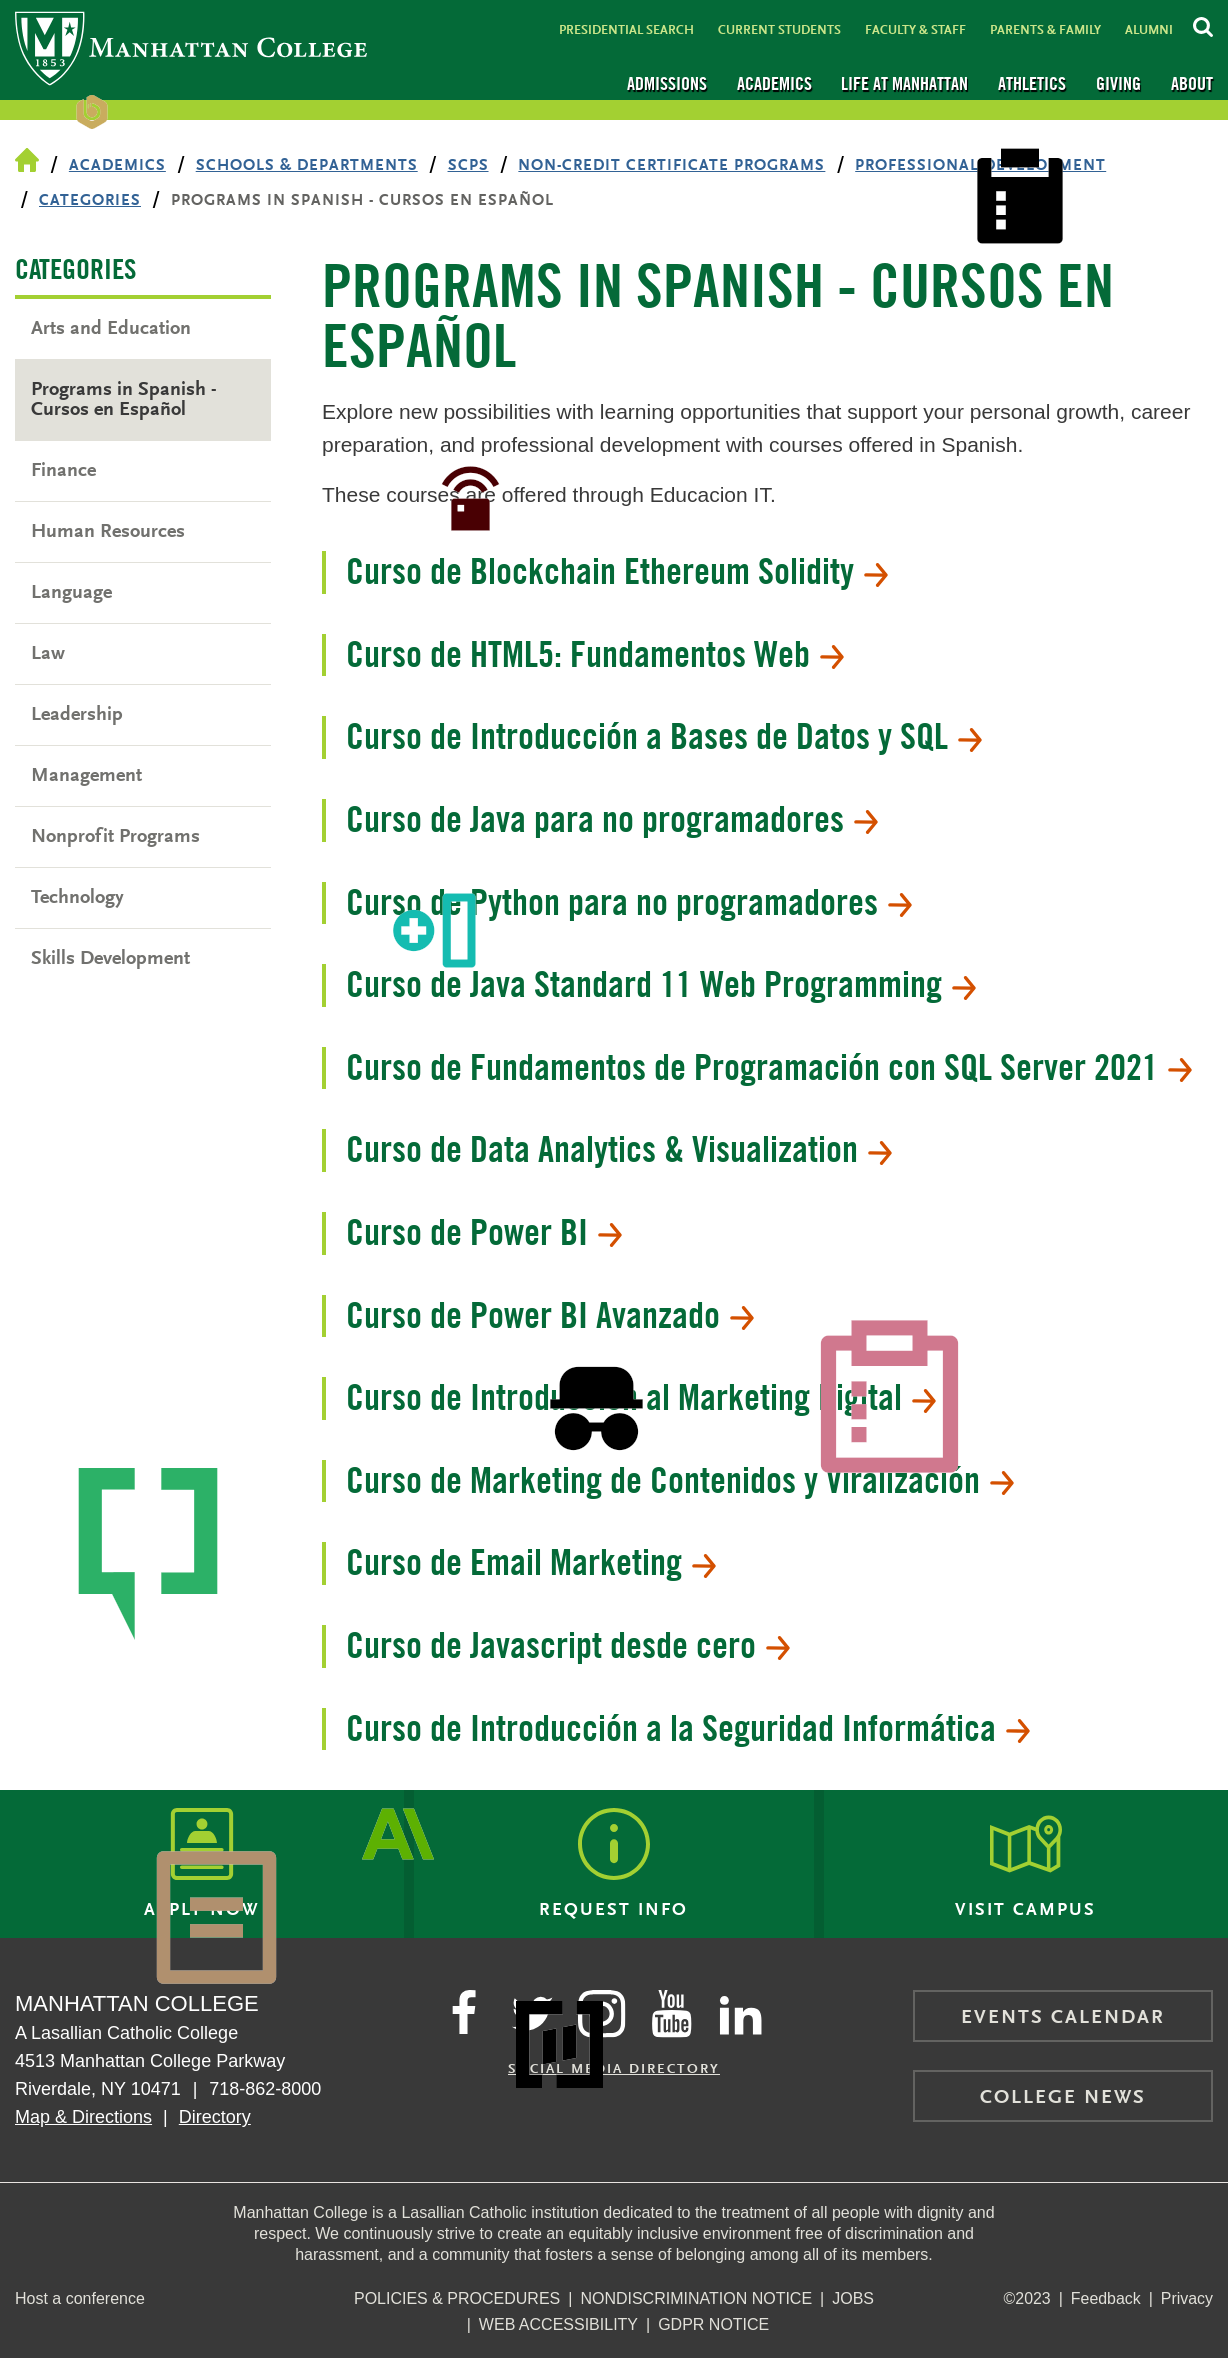 This screenshot has height=2358, width=1228. I want to click on visit the xda developers website, so click(148, 1554).